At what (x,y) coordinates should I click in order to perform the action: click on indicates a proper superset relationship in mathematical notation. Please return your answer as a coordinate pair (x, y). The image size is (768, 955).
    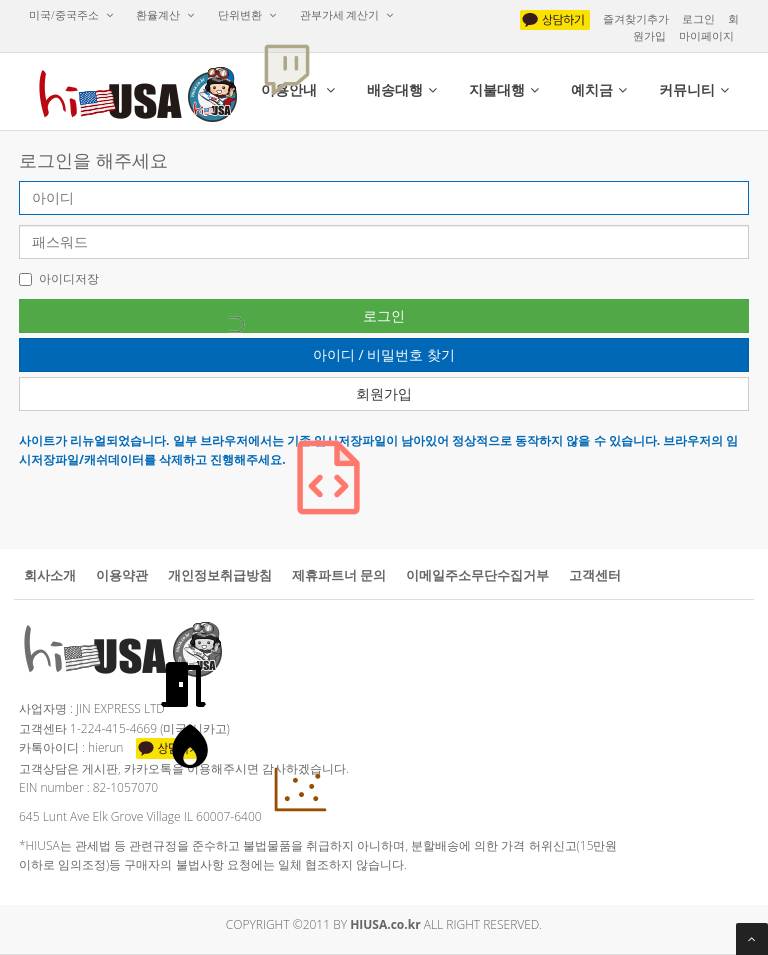
    Looking at the image, I should click on (235, 324).